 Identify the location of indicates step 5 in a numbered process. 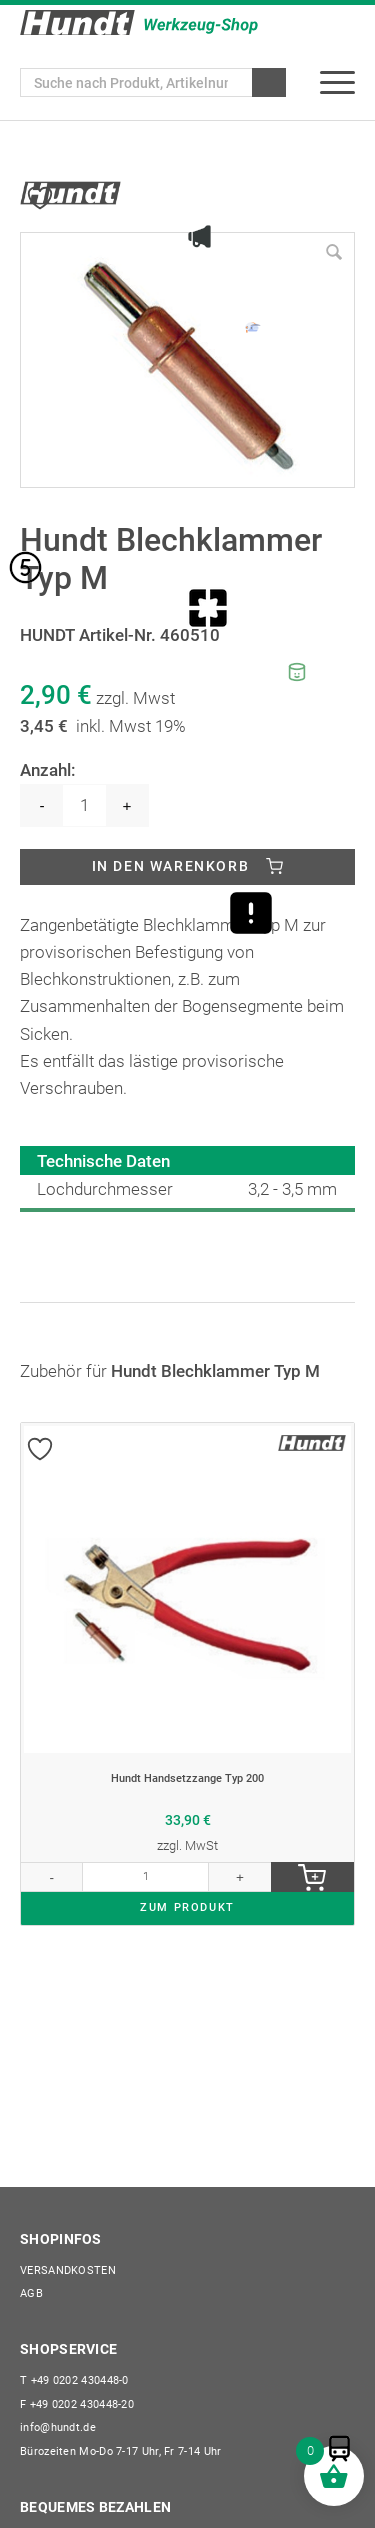
(25, 567).